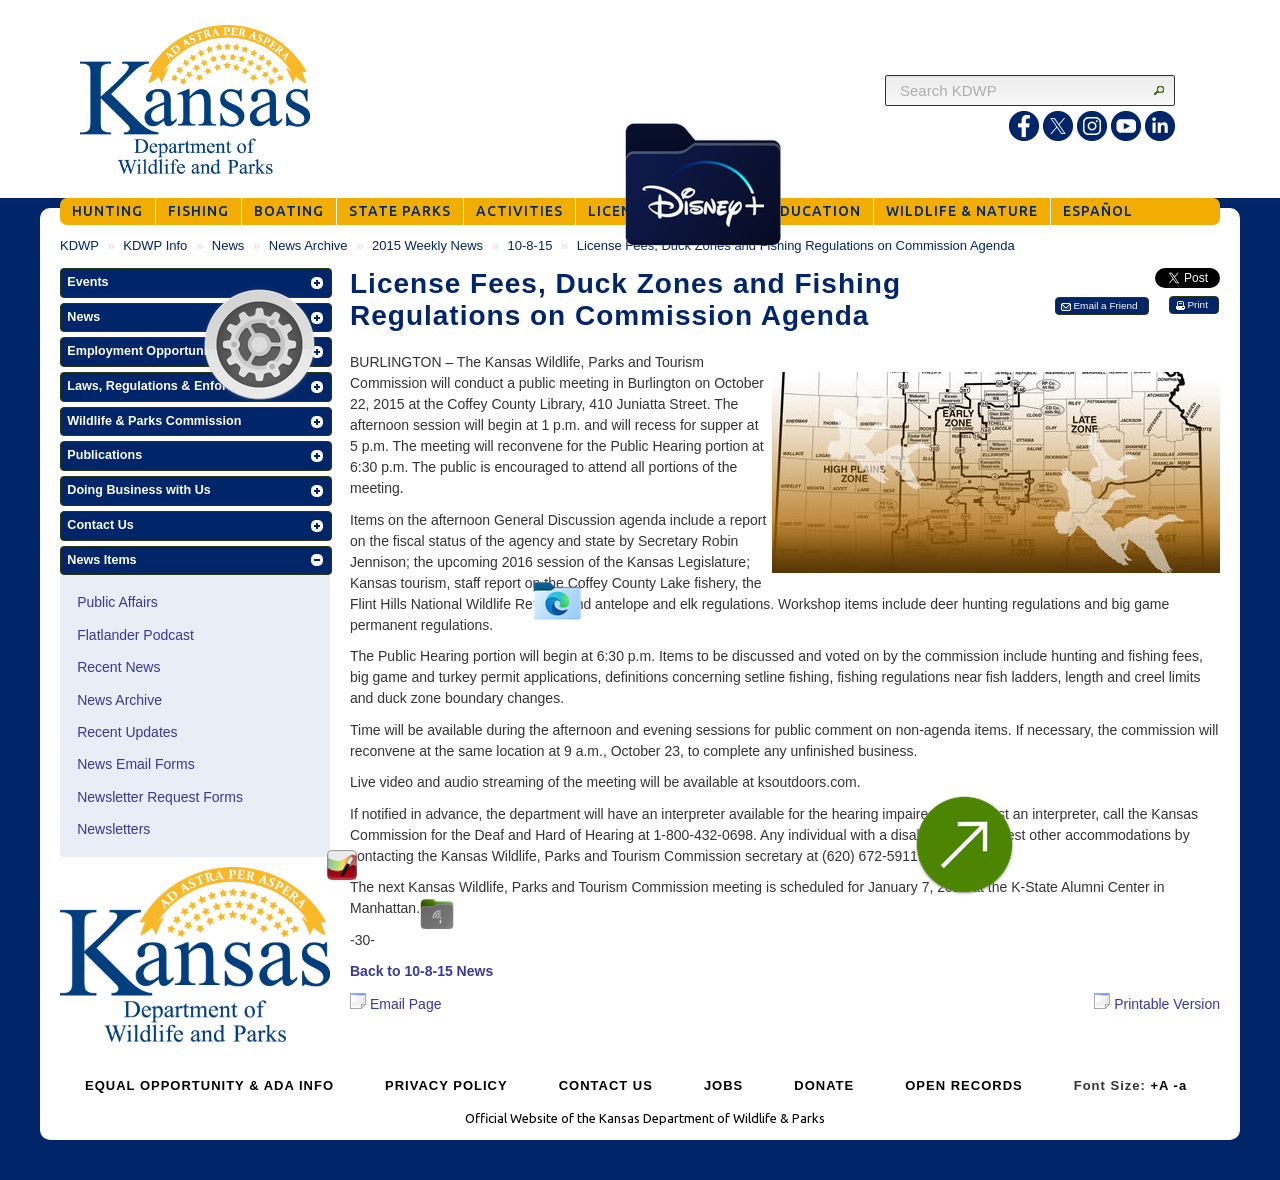 The width and height of the screenshot is (1280, 1180). What do you see at coordinates (557, 602) in the screenshot?
I see `open folder containing microsoft edge files` at bounding box center [557, 602].